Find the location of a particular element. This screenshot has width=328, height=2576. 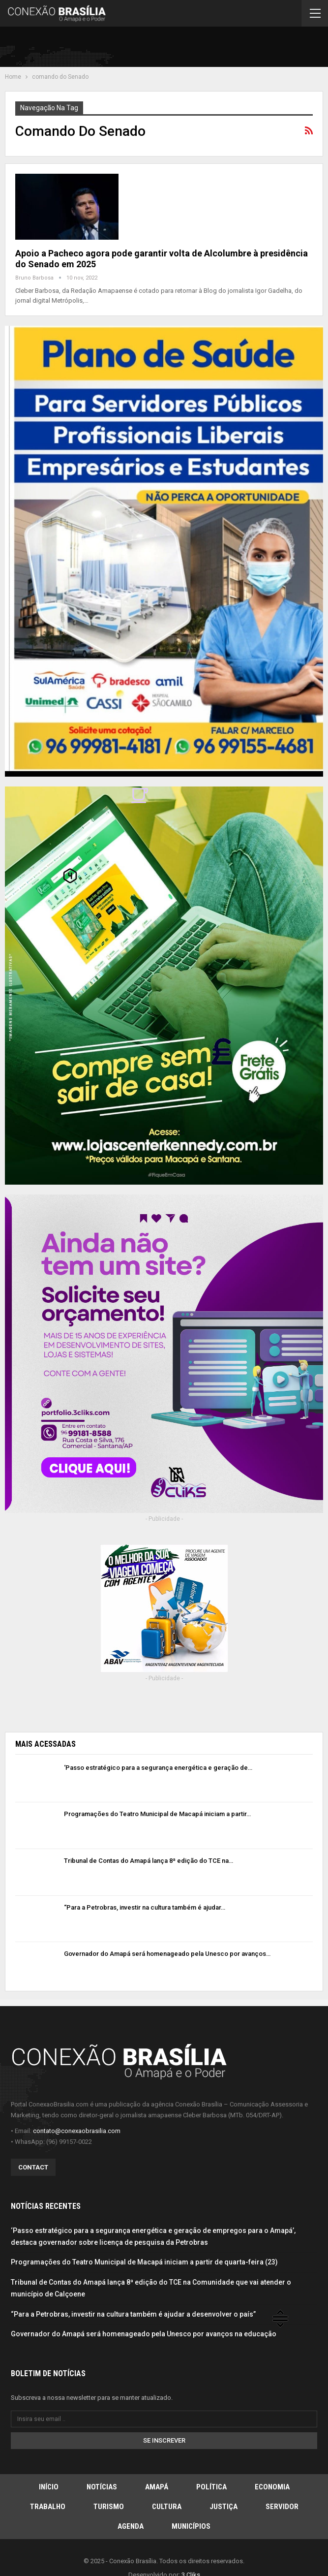

find nearby coffee shops or cafes is located at coordinates (140, 796).